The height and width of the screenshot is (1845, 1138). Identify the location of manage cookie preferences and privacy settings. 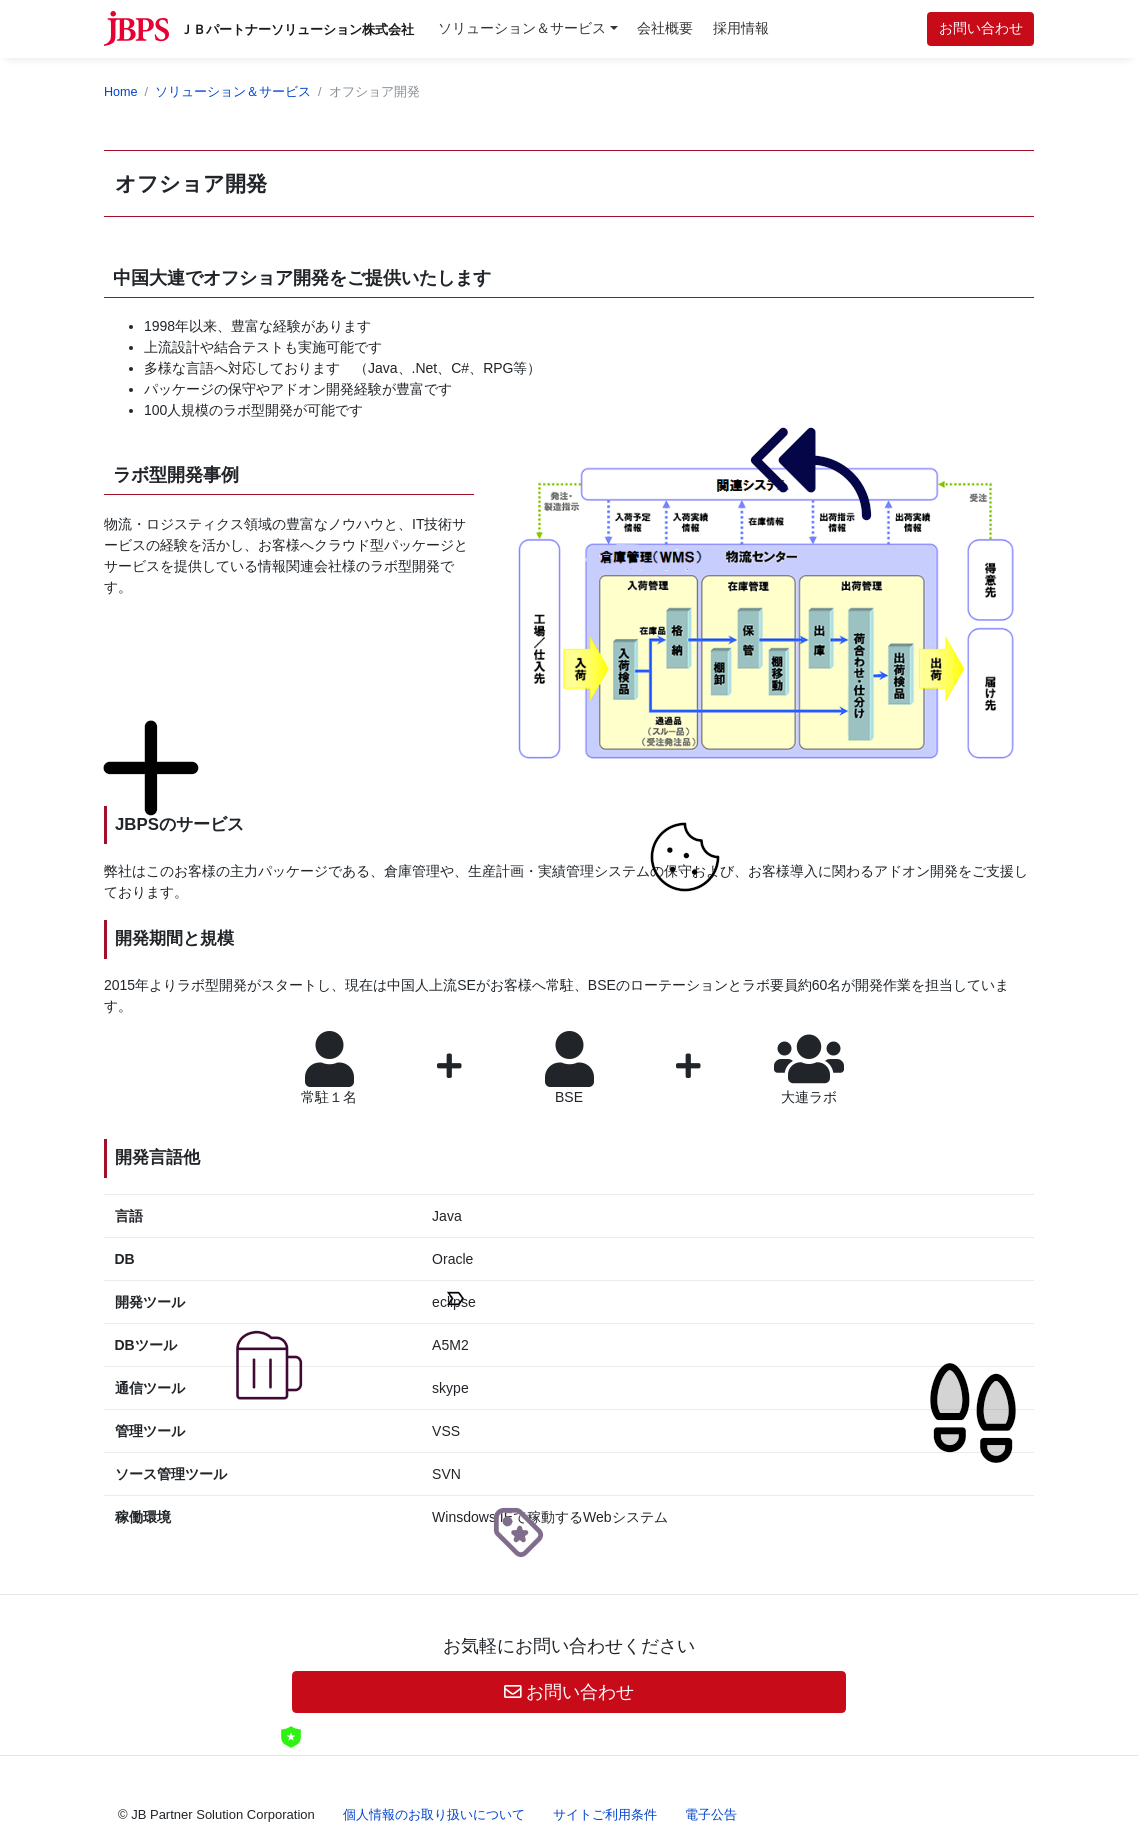
(685, 857).